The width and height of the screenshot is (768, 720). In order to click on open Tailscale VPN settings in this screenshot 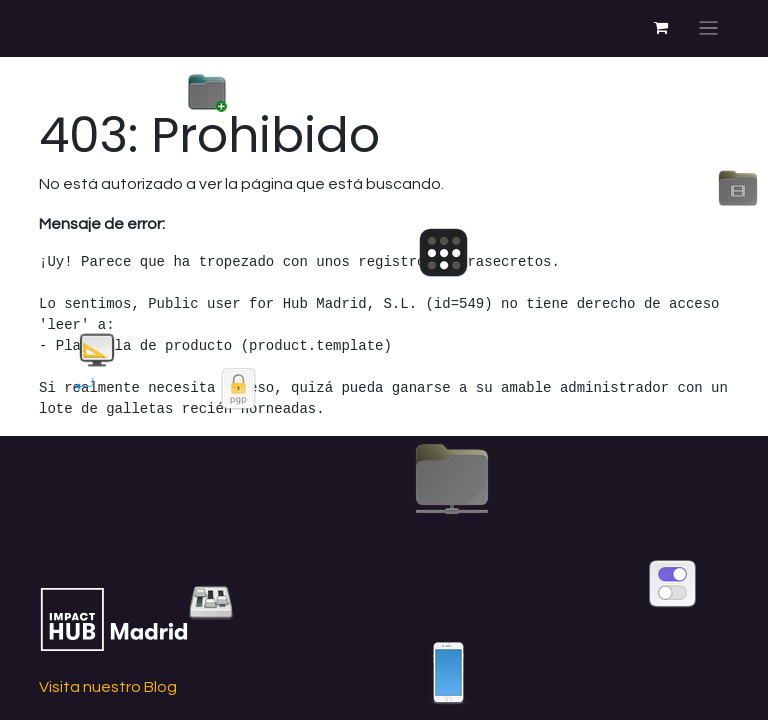, I will do `click(443, 252)`.